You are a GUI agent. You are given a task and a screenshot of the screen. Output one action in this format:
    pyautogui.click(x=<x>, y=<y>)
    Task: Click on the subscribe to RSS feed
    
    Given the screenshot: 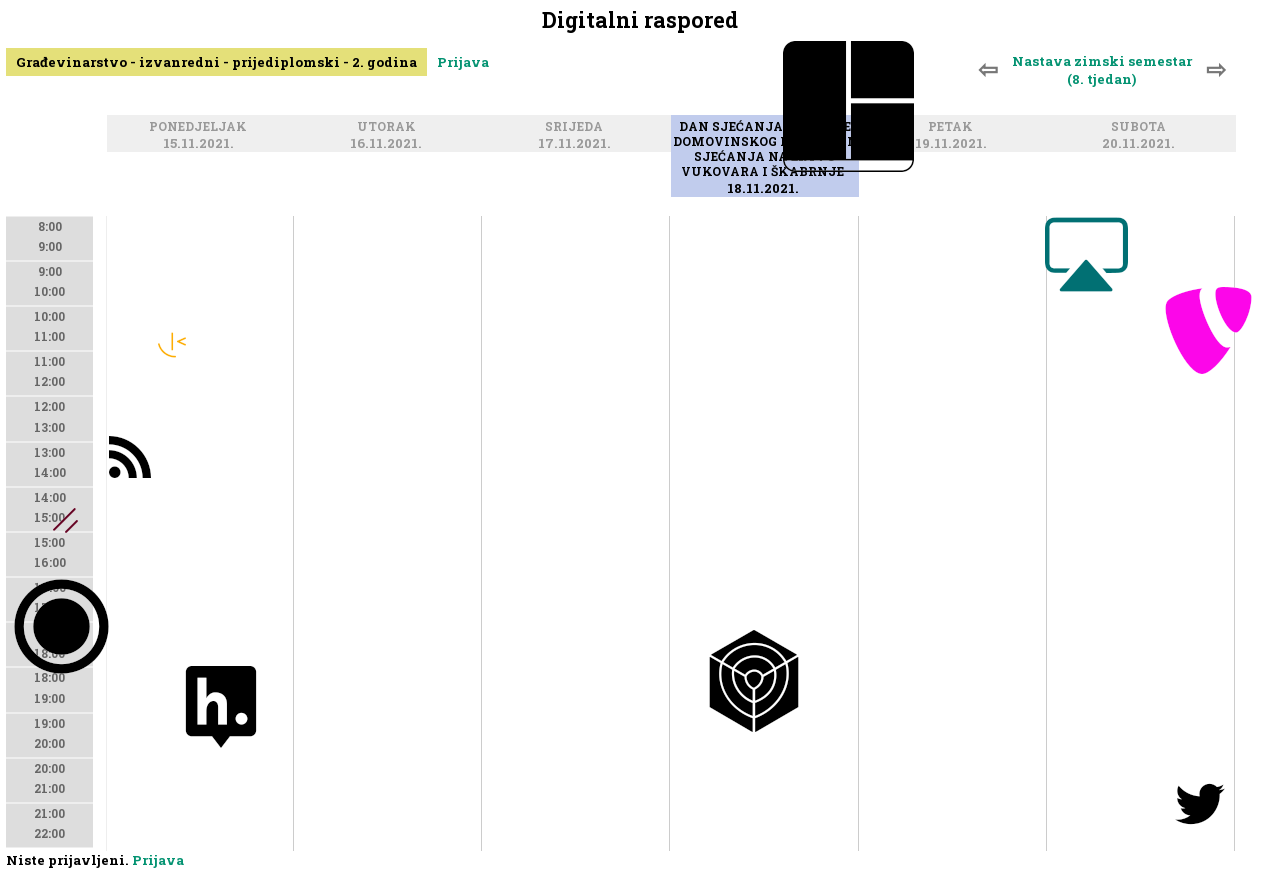 What is the action you would take?
    pyautogui.click(x=130, y=457)
    